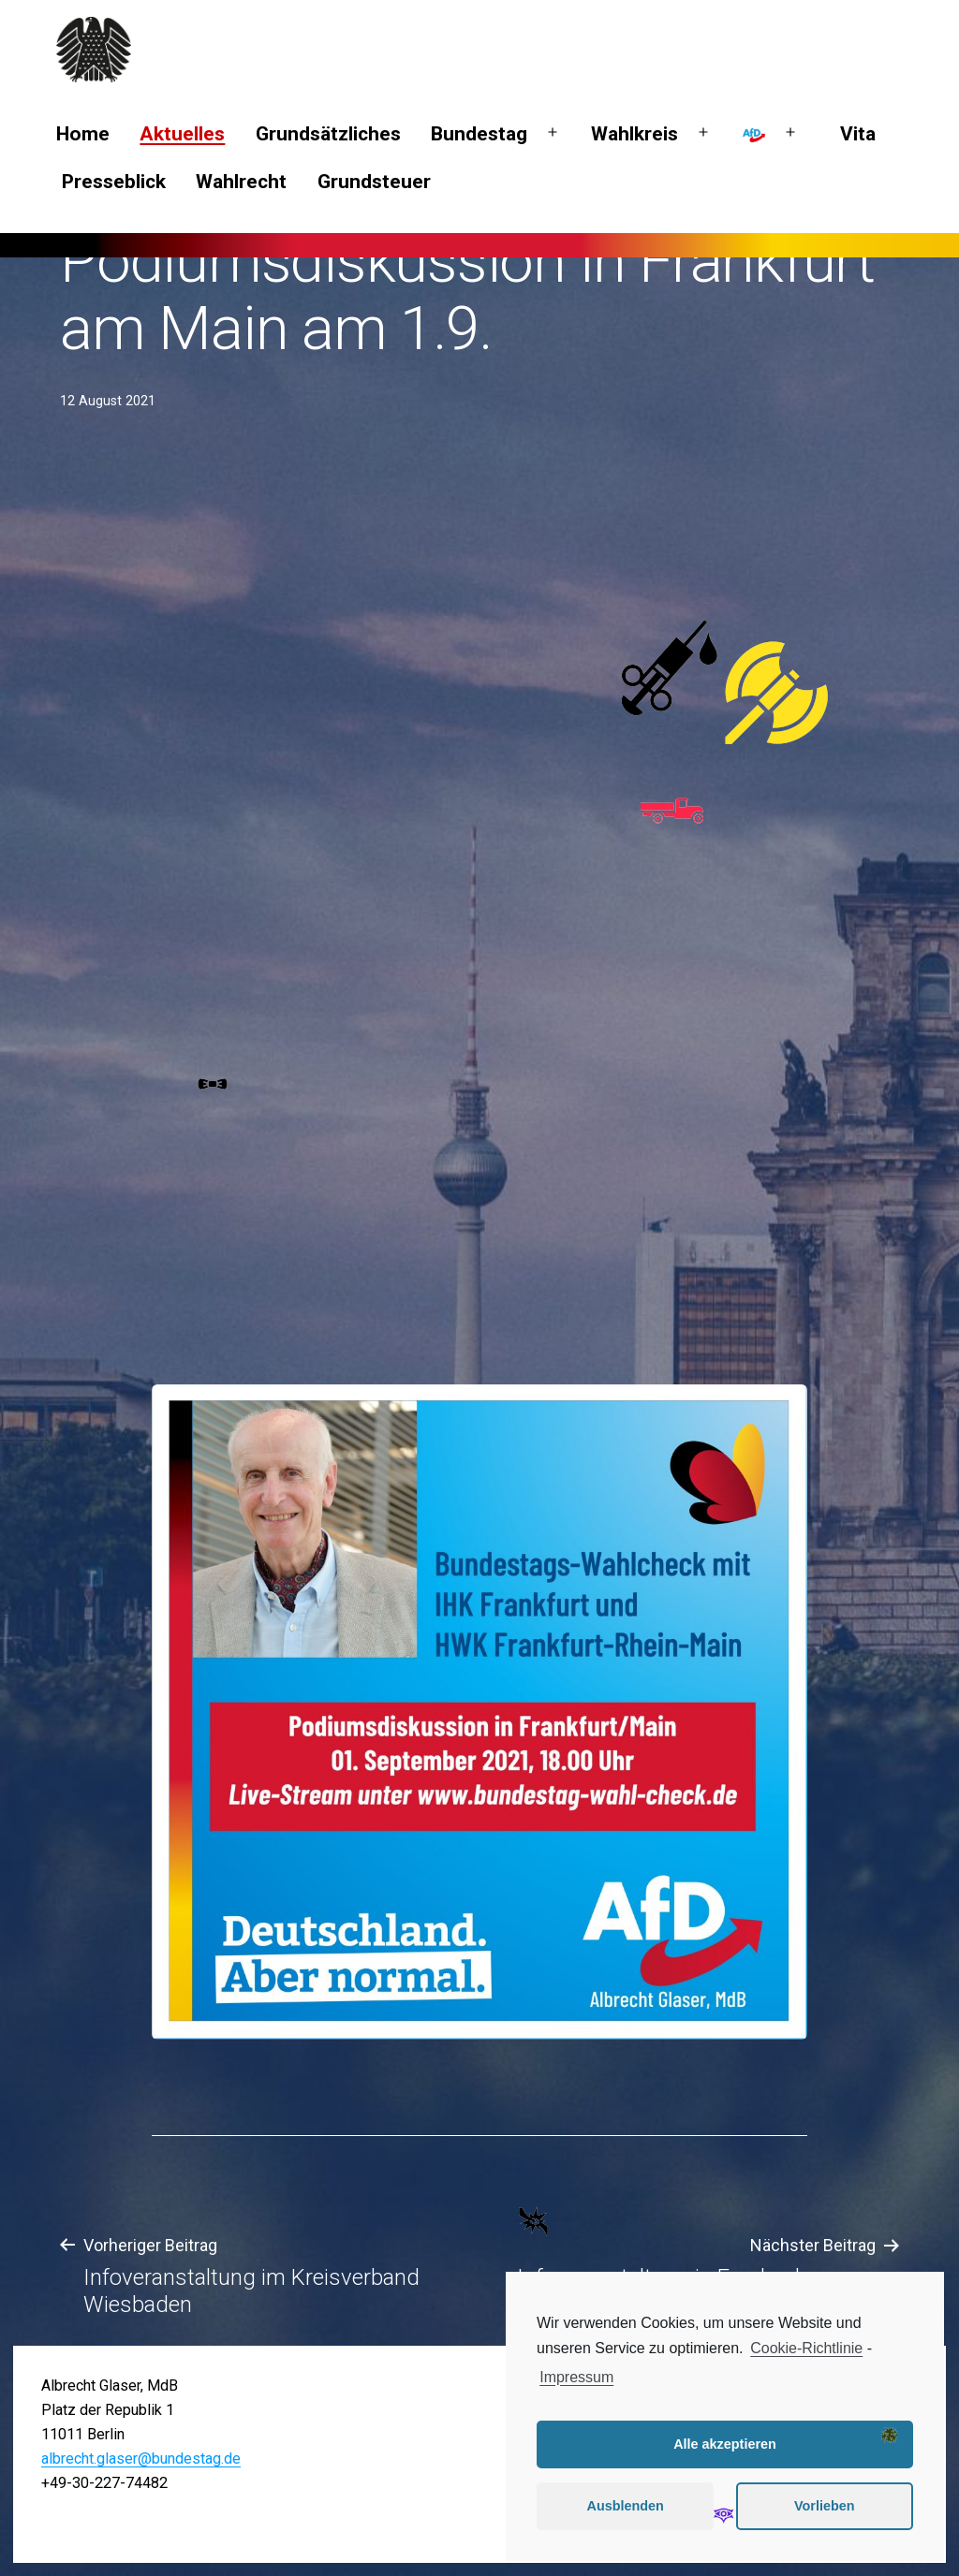 The image size is (959, 2576). I want to click on sheikah tribe symbol from the legend of zelda series, so click(723, 2514).